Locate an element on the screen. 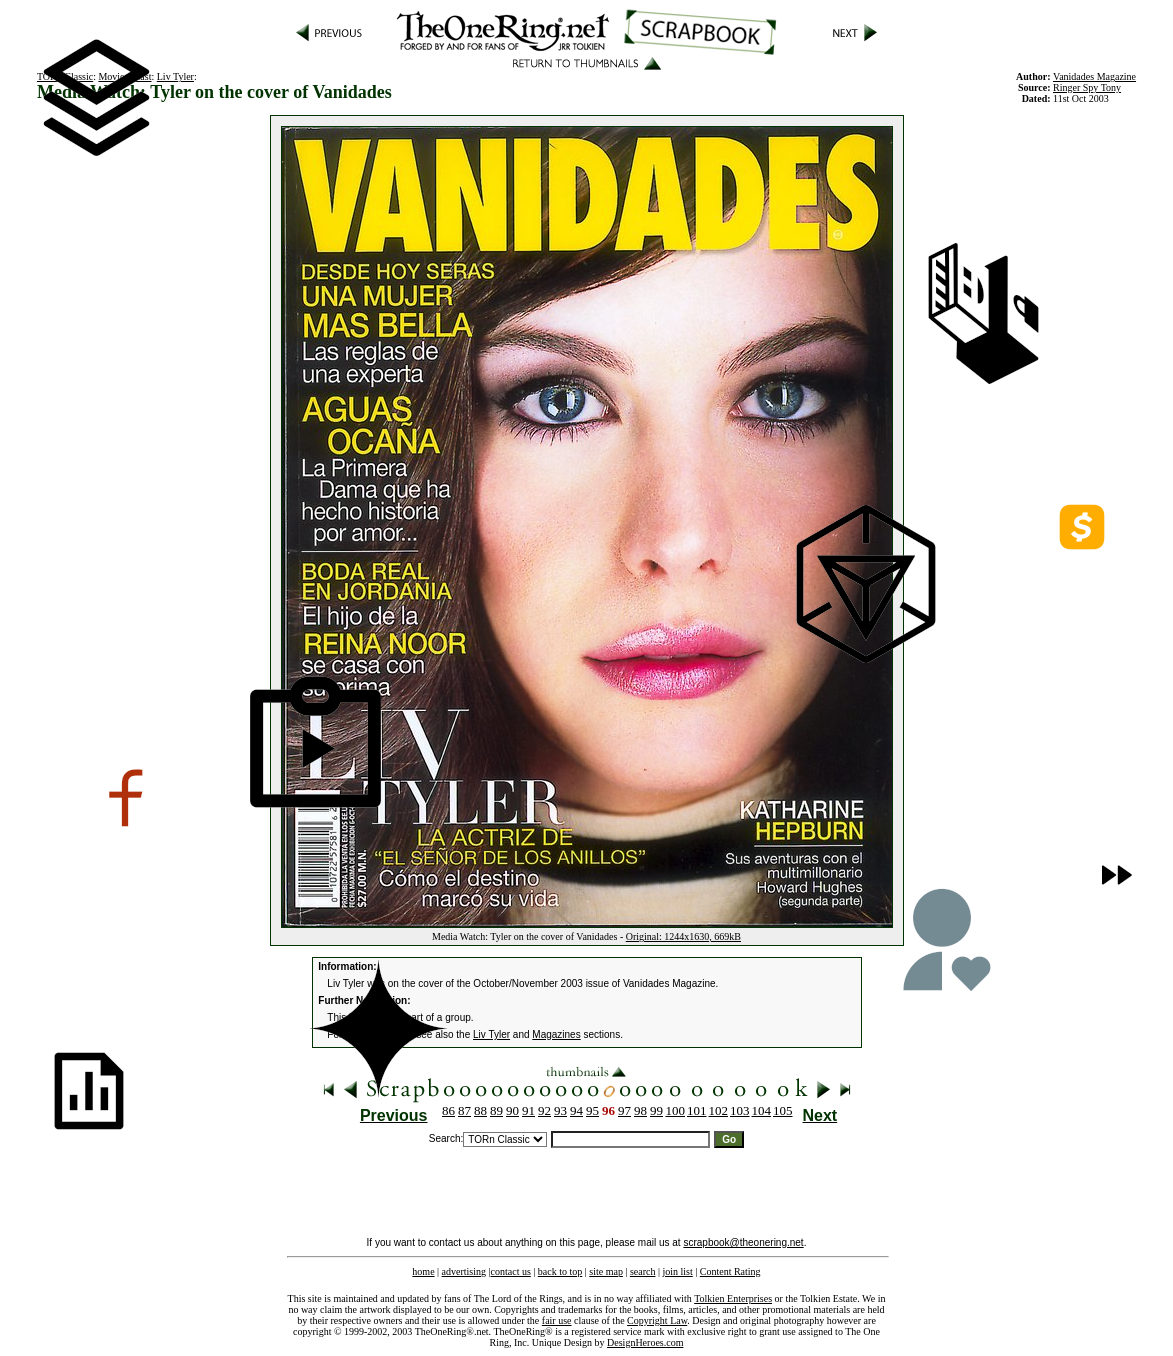 This screenshot has height=1356, width=1173. start a presentation slideshow is located at coordinates (315, 748).